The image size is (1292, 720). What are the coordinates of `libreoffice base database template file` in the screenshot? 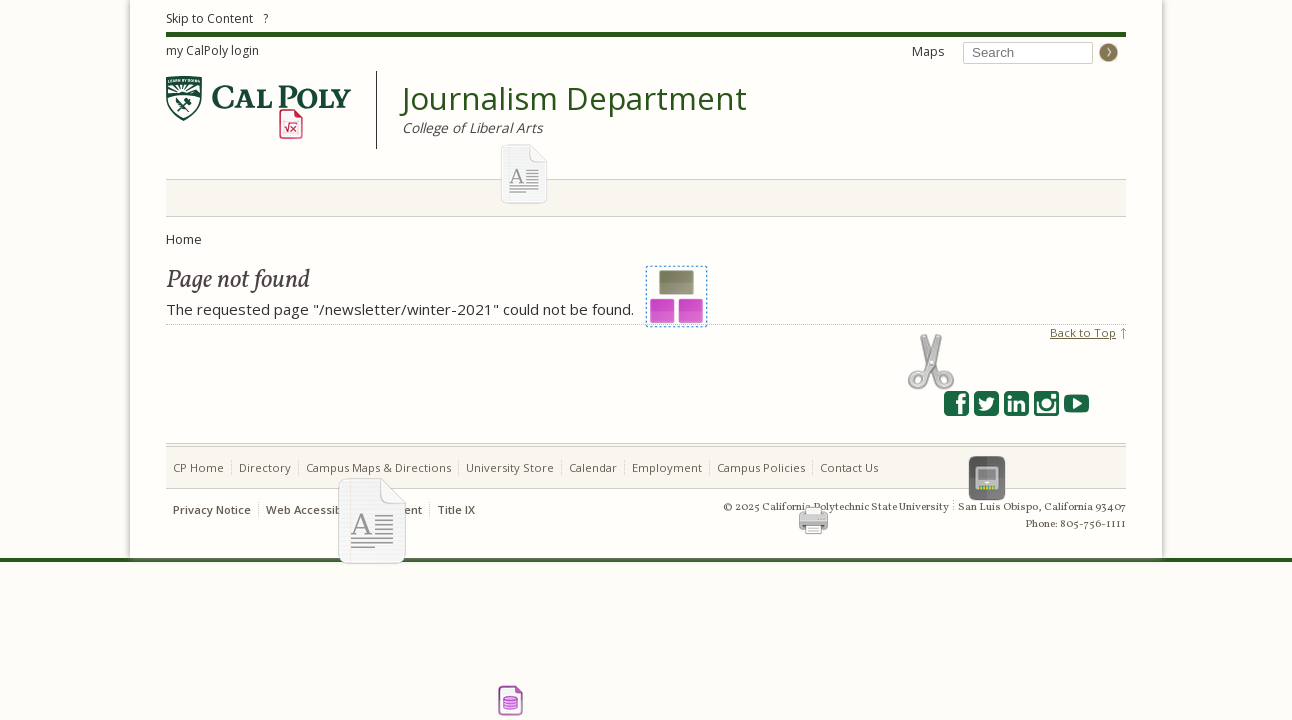 It's located at (510, 700).